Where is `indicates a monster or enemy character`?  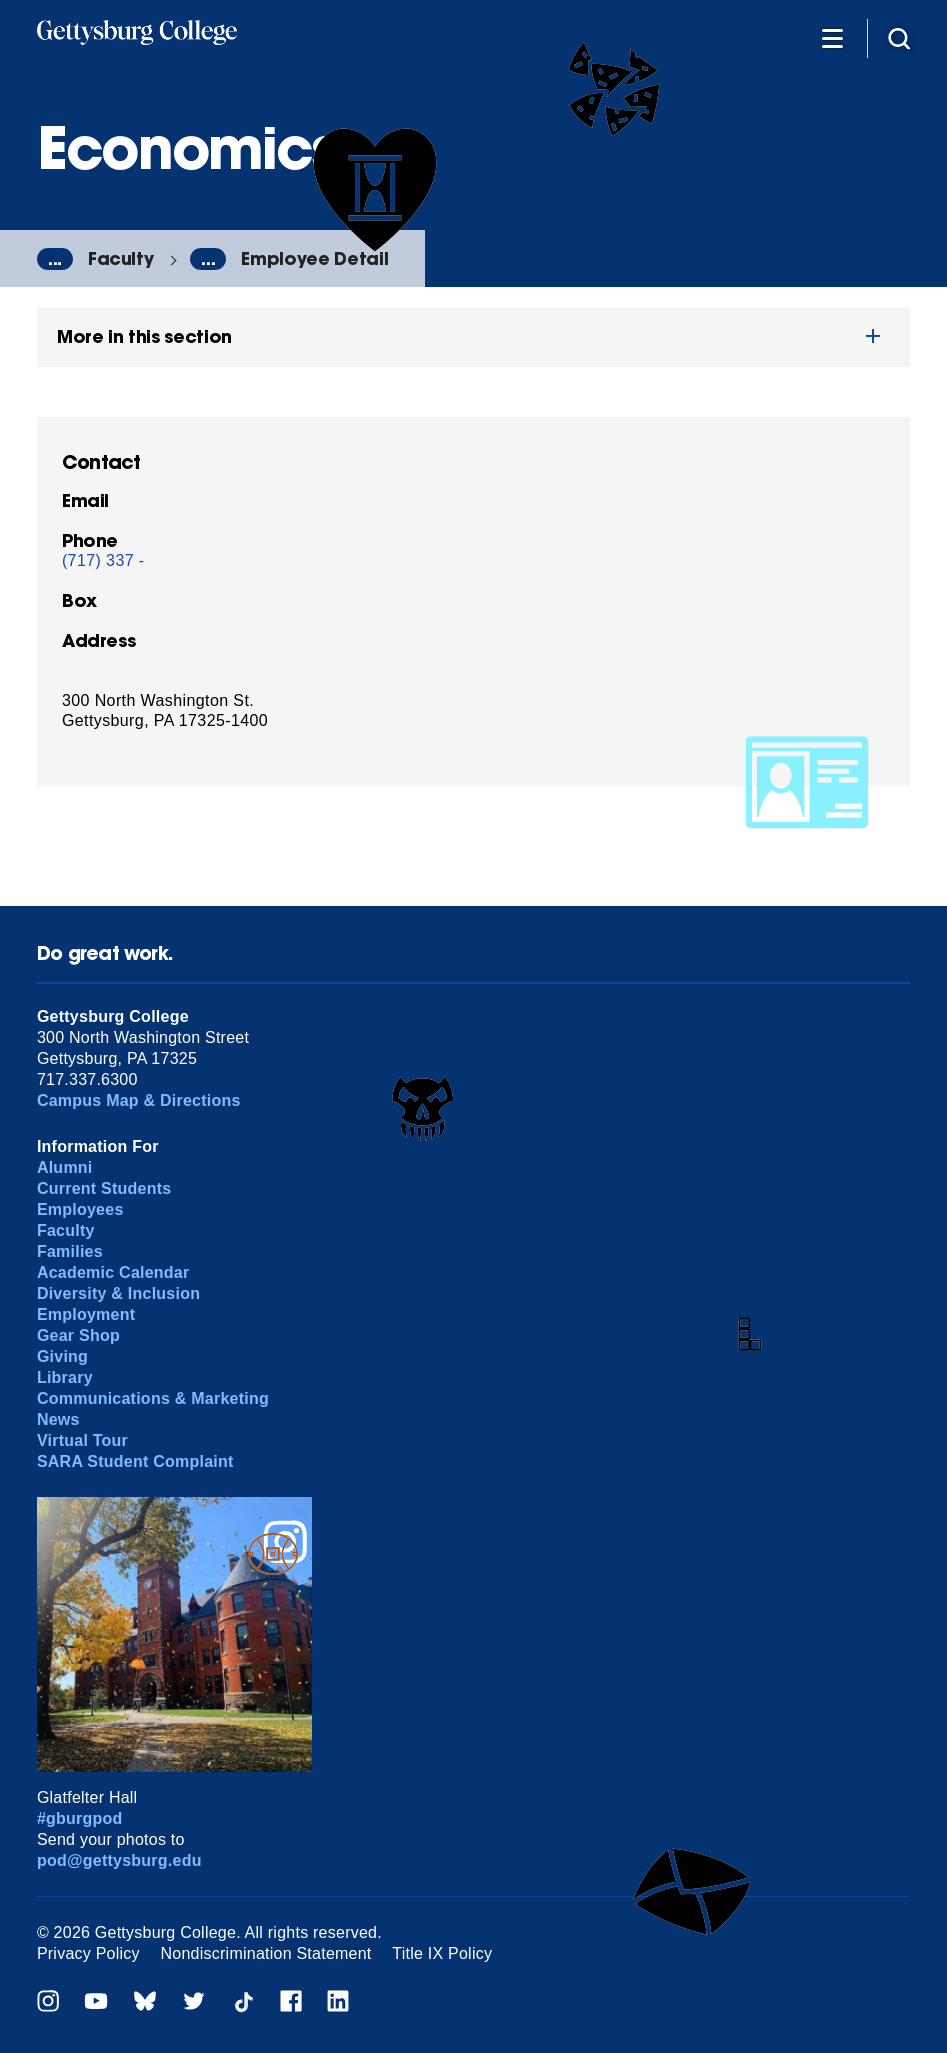 indicates a monster or enemy character is located at coordinates (422, 1107).